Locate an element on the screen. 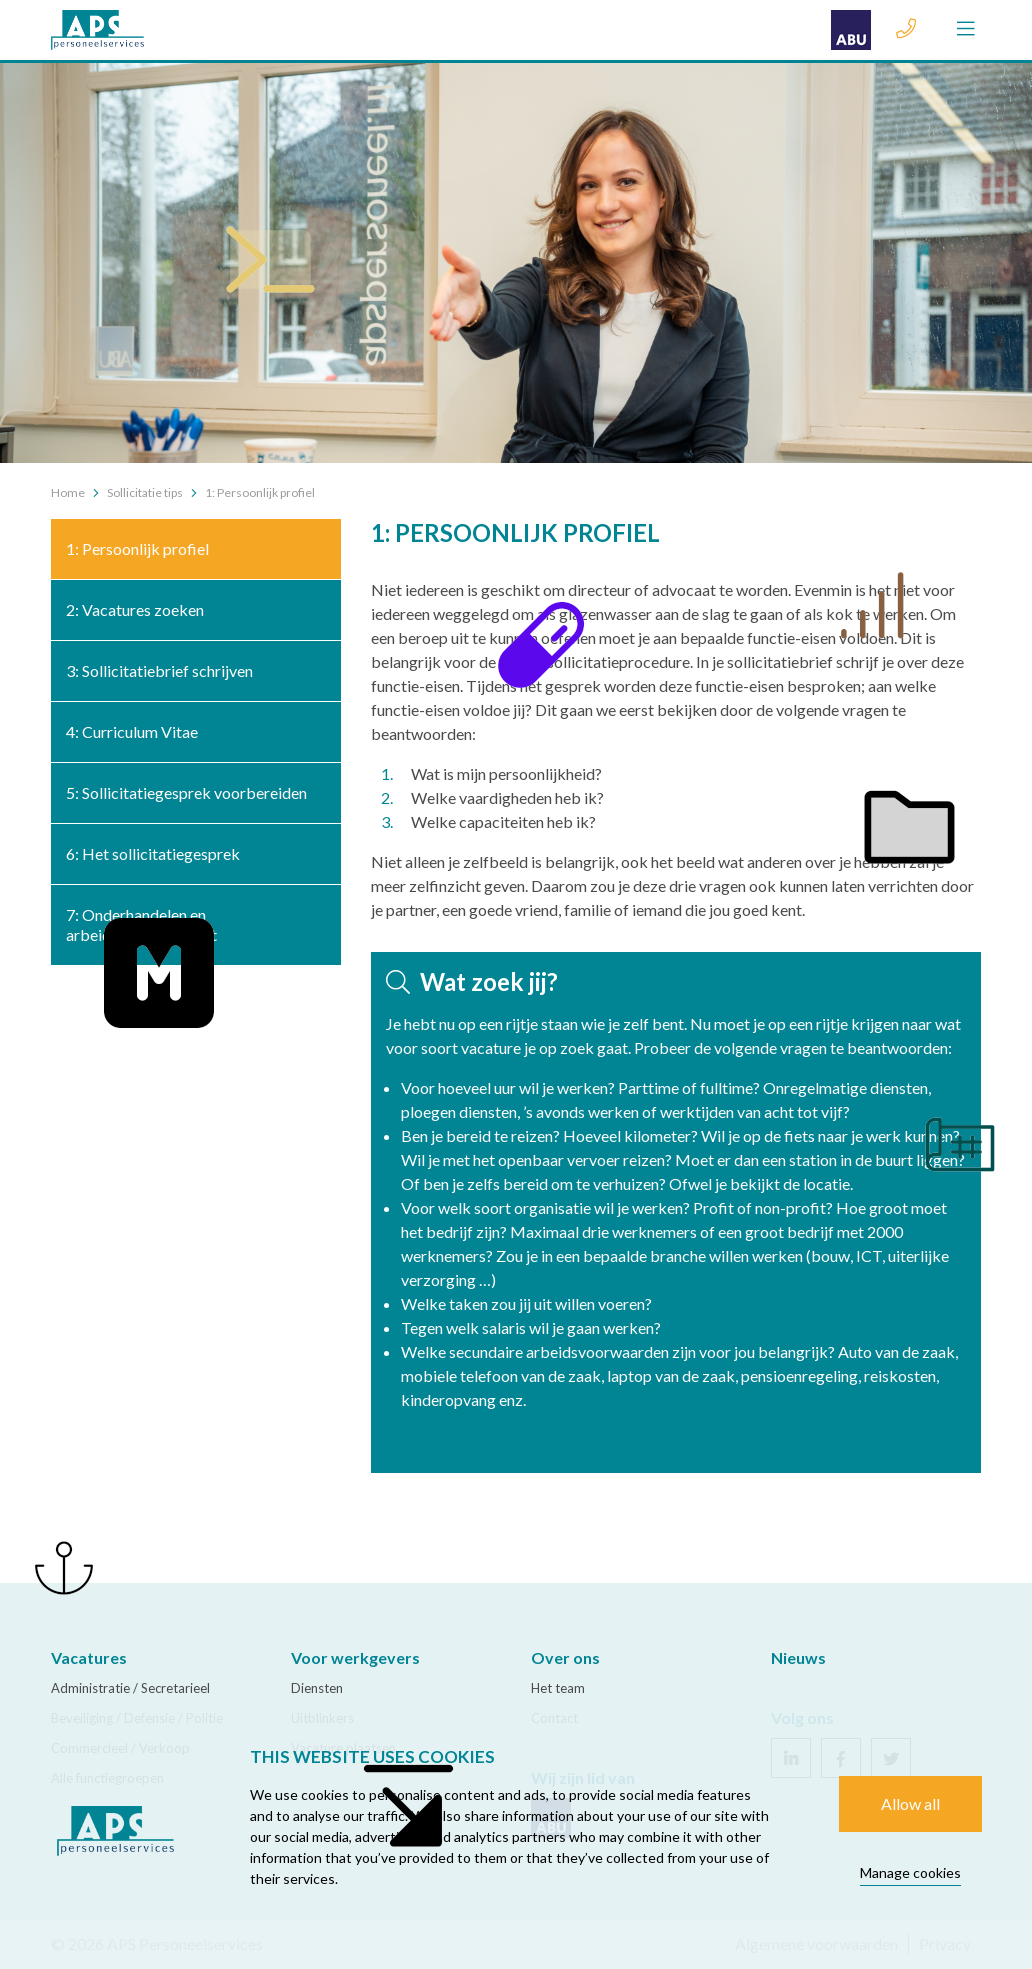 The width and height of the screenshot is (1032, 1969). access files and documents is located at coordinates (909, 825).